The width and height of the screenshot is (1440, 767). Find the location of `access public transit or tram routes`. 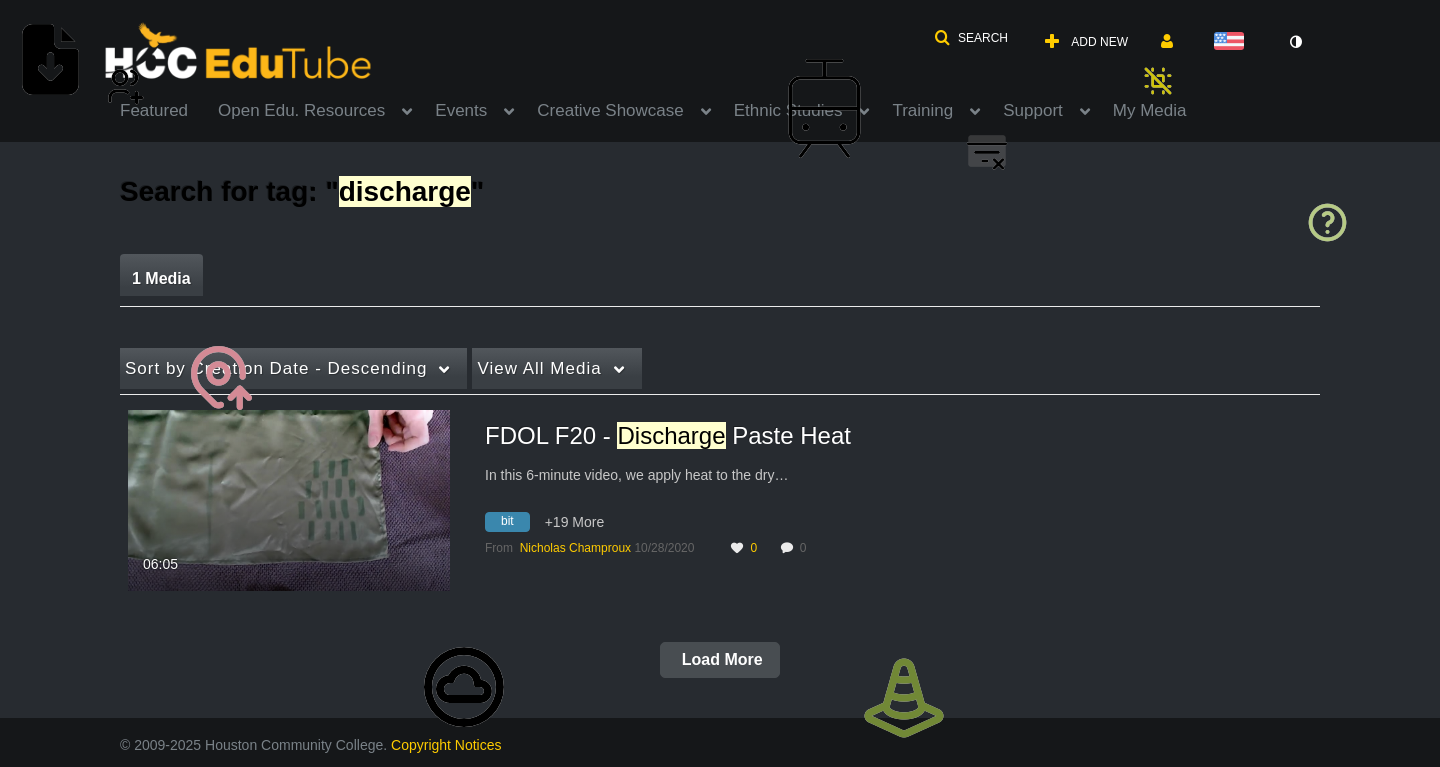

access public transit or tram routes is located at coordinates (824, 108).